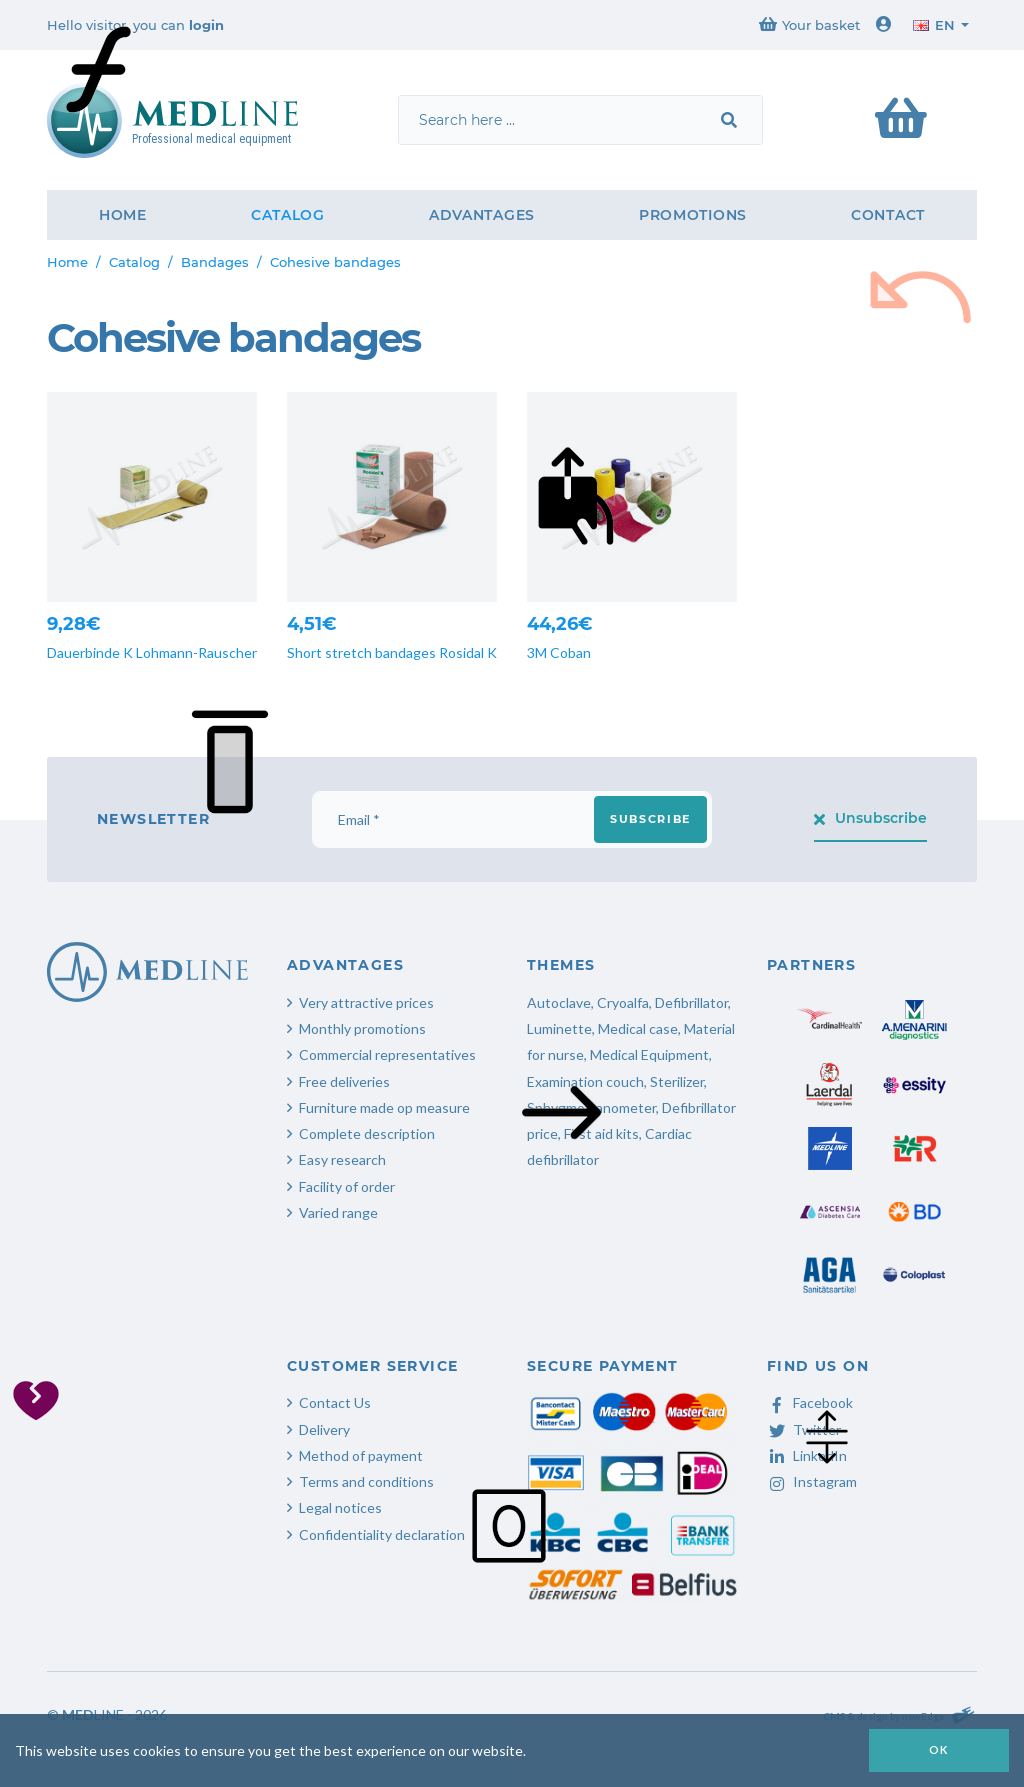  I want to click on indicates florin currency or Dutch guilder symbol, so click(98, 69).